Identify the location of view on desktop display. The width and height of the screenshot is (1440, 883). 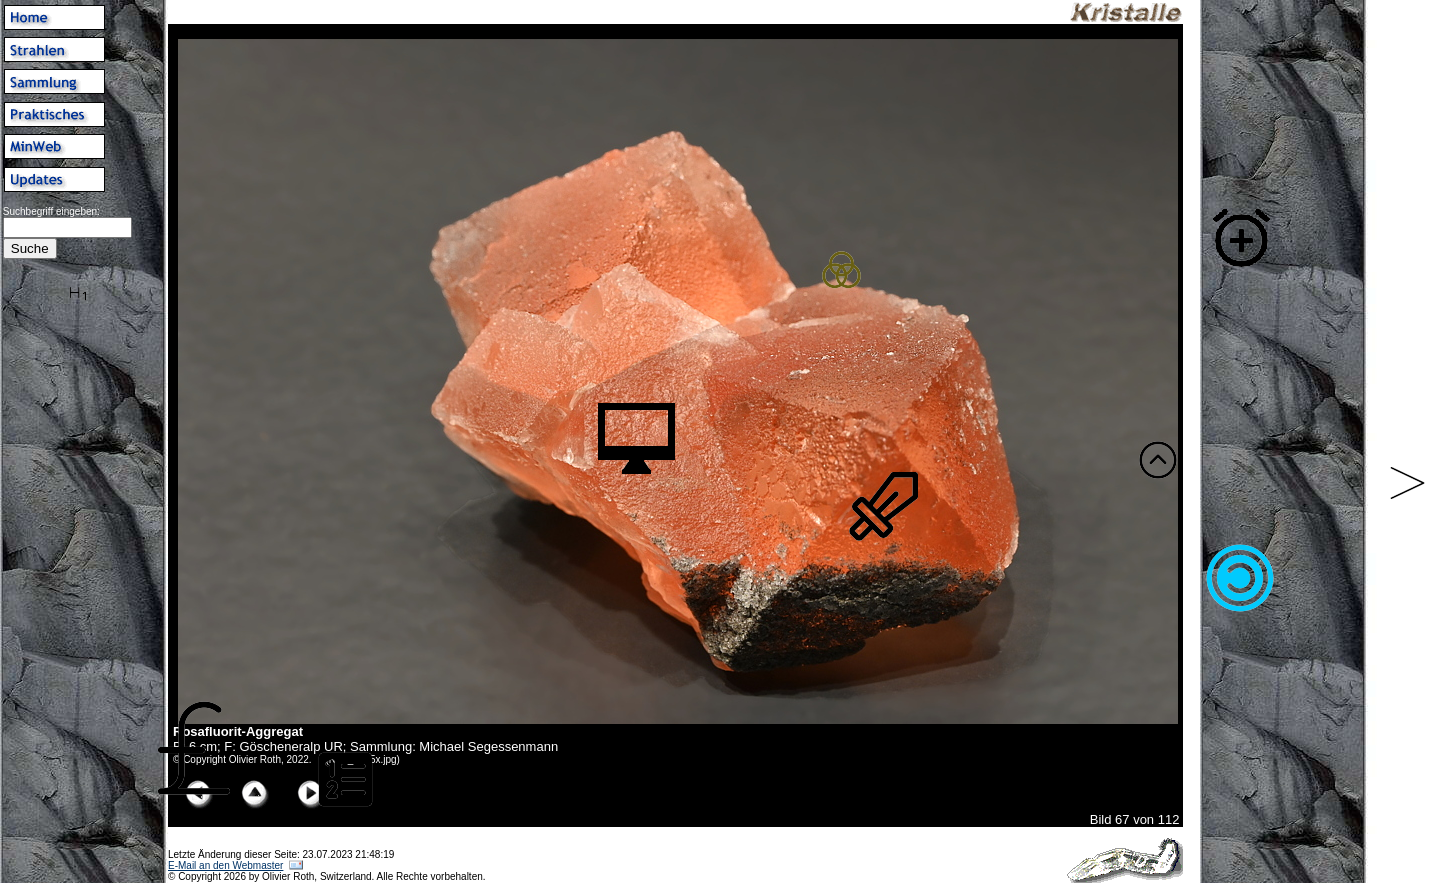
(636, 438).